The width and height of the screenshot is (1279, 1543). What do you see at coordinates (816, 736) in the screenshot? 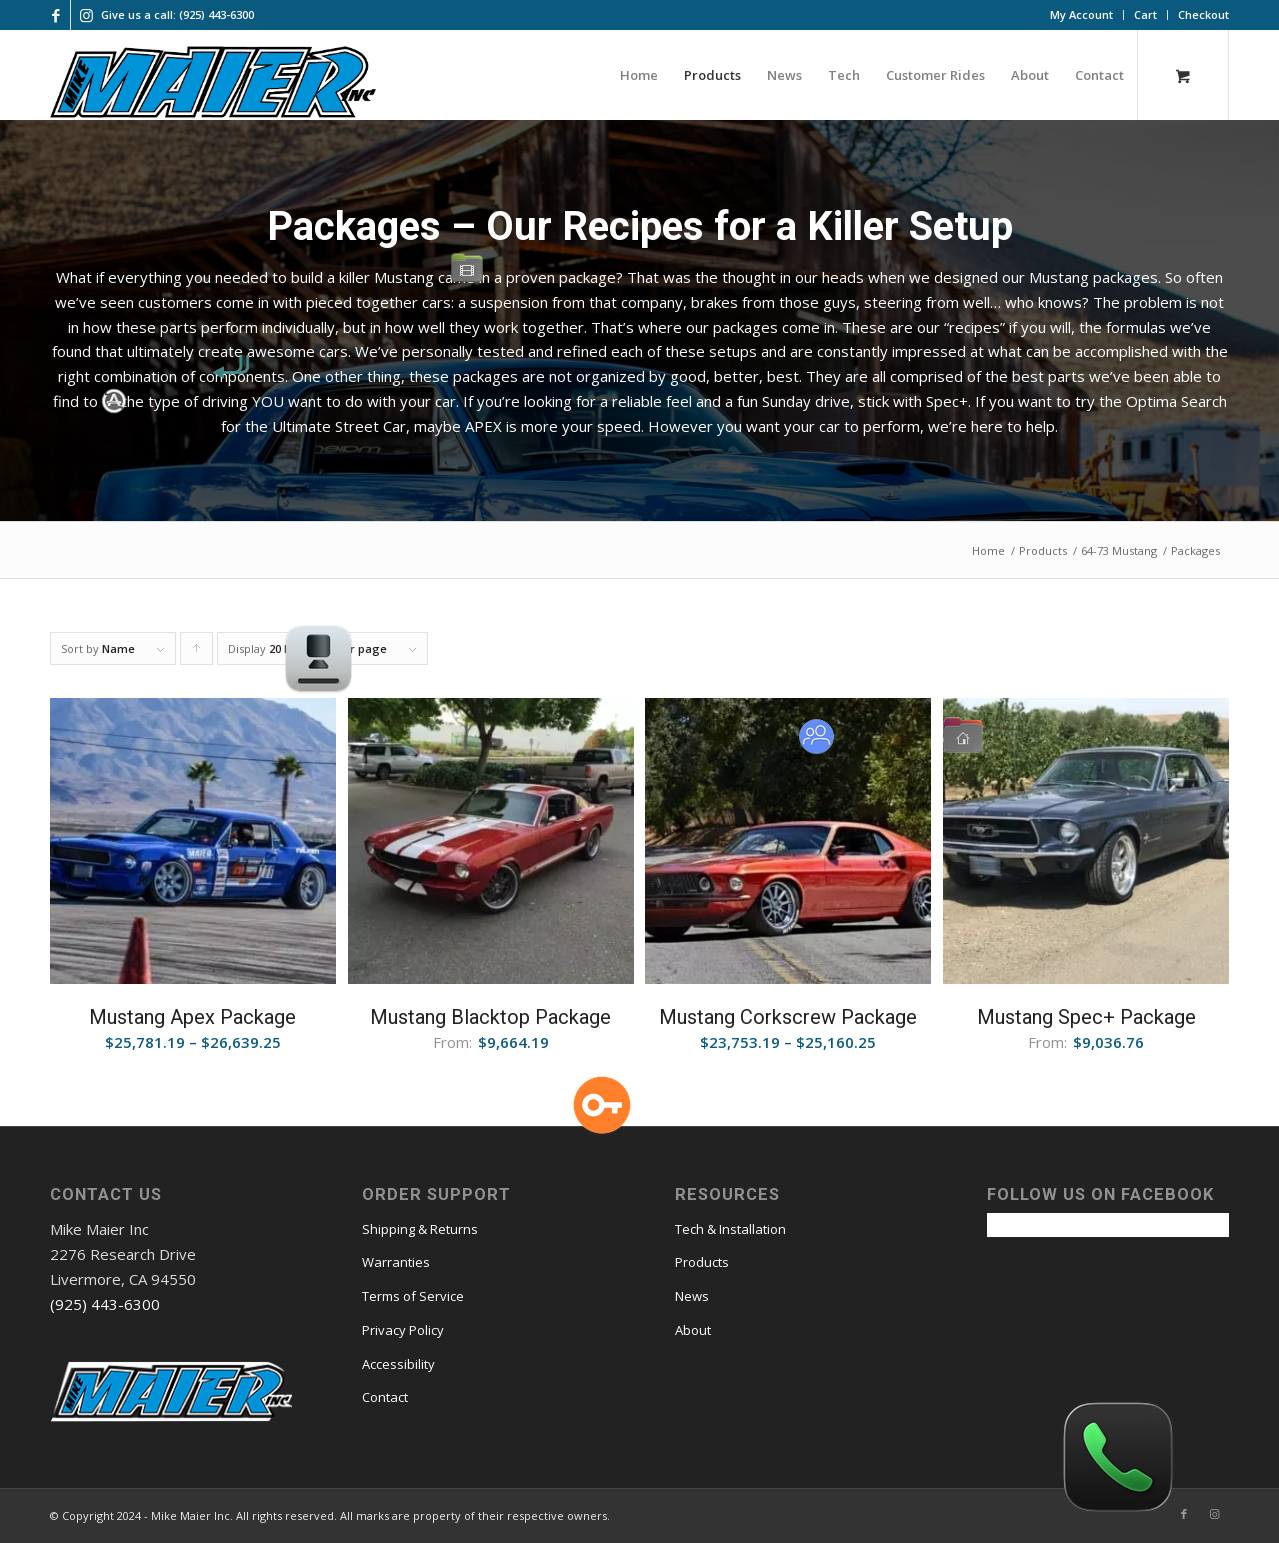
I see `access user account settings` at bounding box center [816, 736].